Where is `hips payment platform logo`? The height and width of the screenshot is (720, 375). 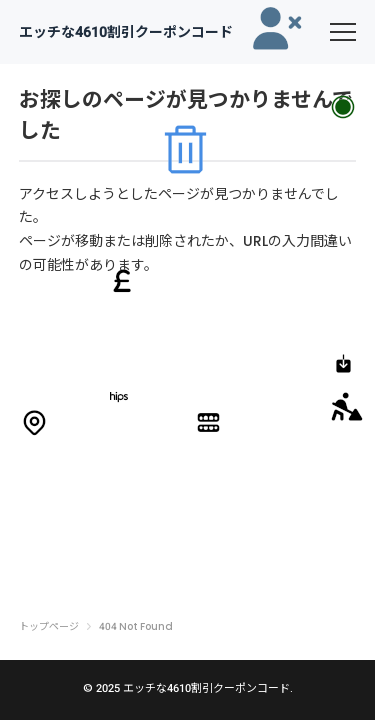
hips payment platform logo is located at coordinates (119, 397).